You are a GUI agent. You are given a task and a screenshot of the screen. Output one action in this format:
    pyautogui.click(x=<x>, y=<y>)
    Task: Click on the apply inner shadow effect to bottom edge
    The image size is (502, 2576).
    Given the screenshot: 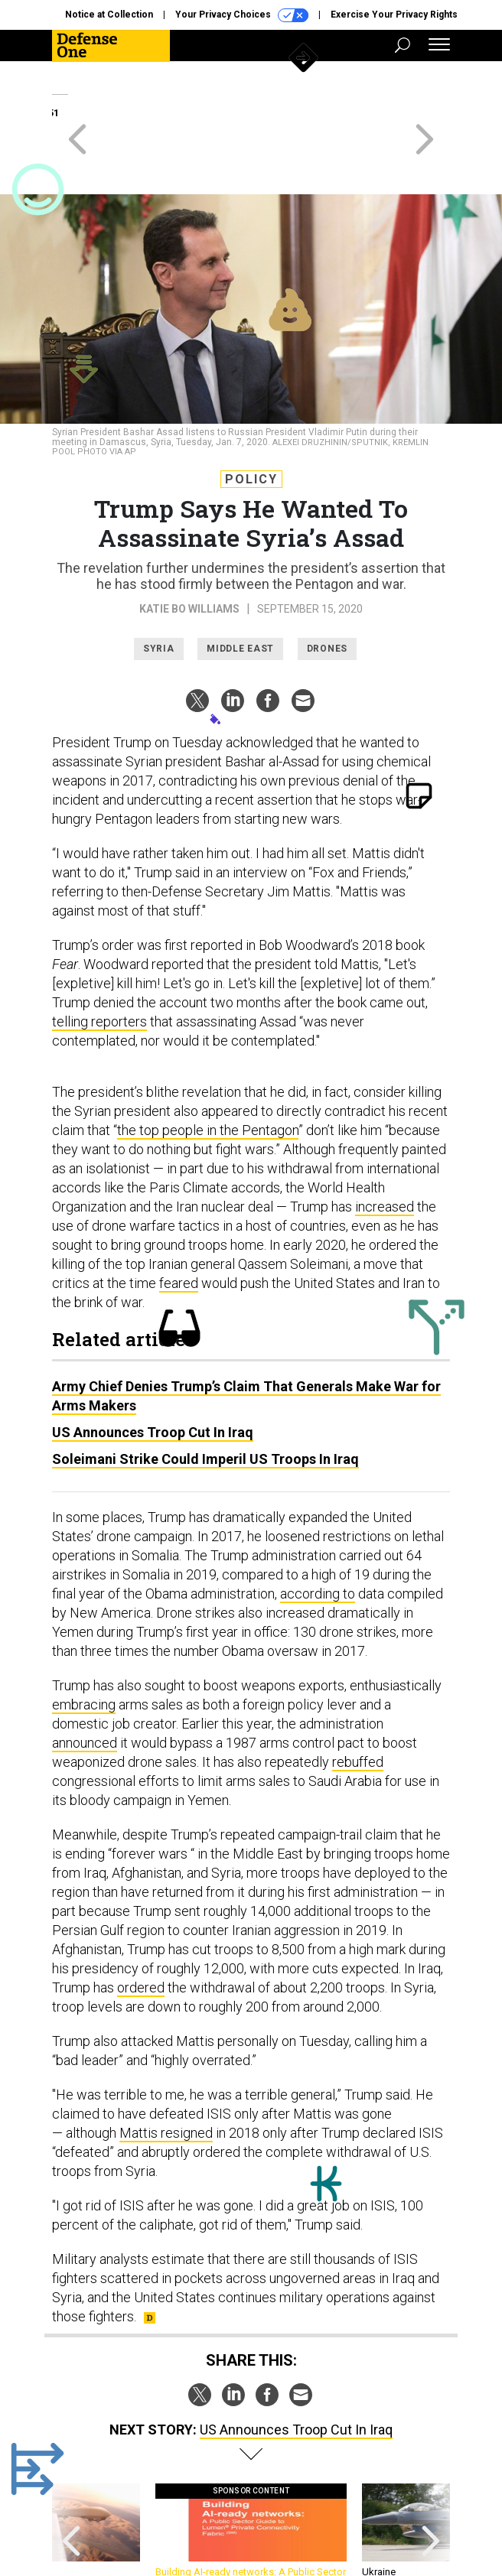 What is the action you would take?
    pyautogui.click(x=37, y=189)
    